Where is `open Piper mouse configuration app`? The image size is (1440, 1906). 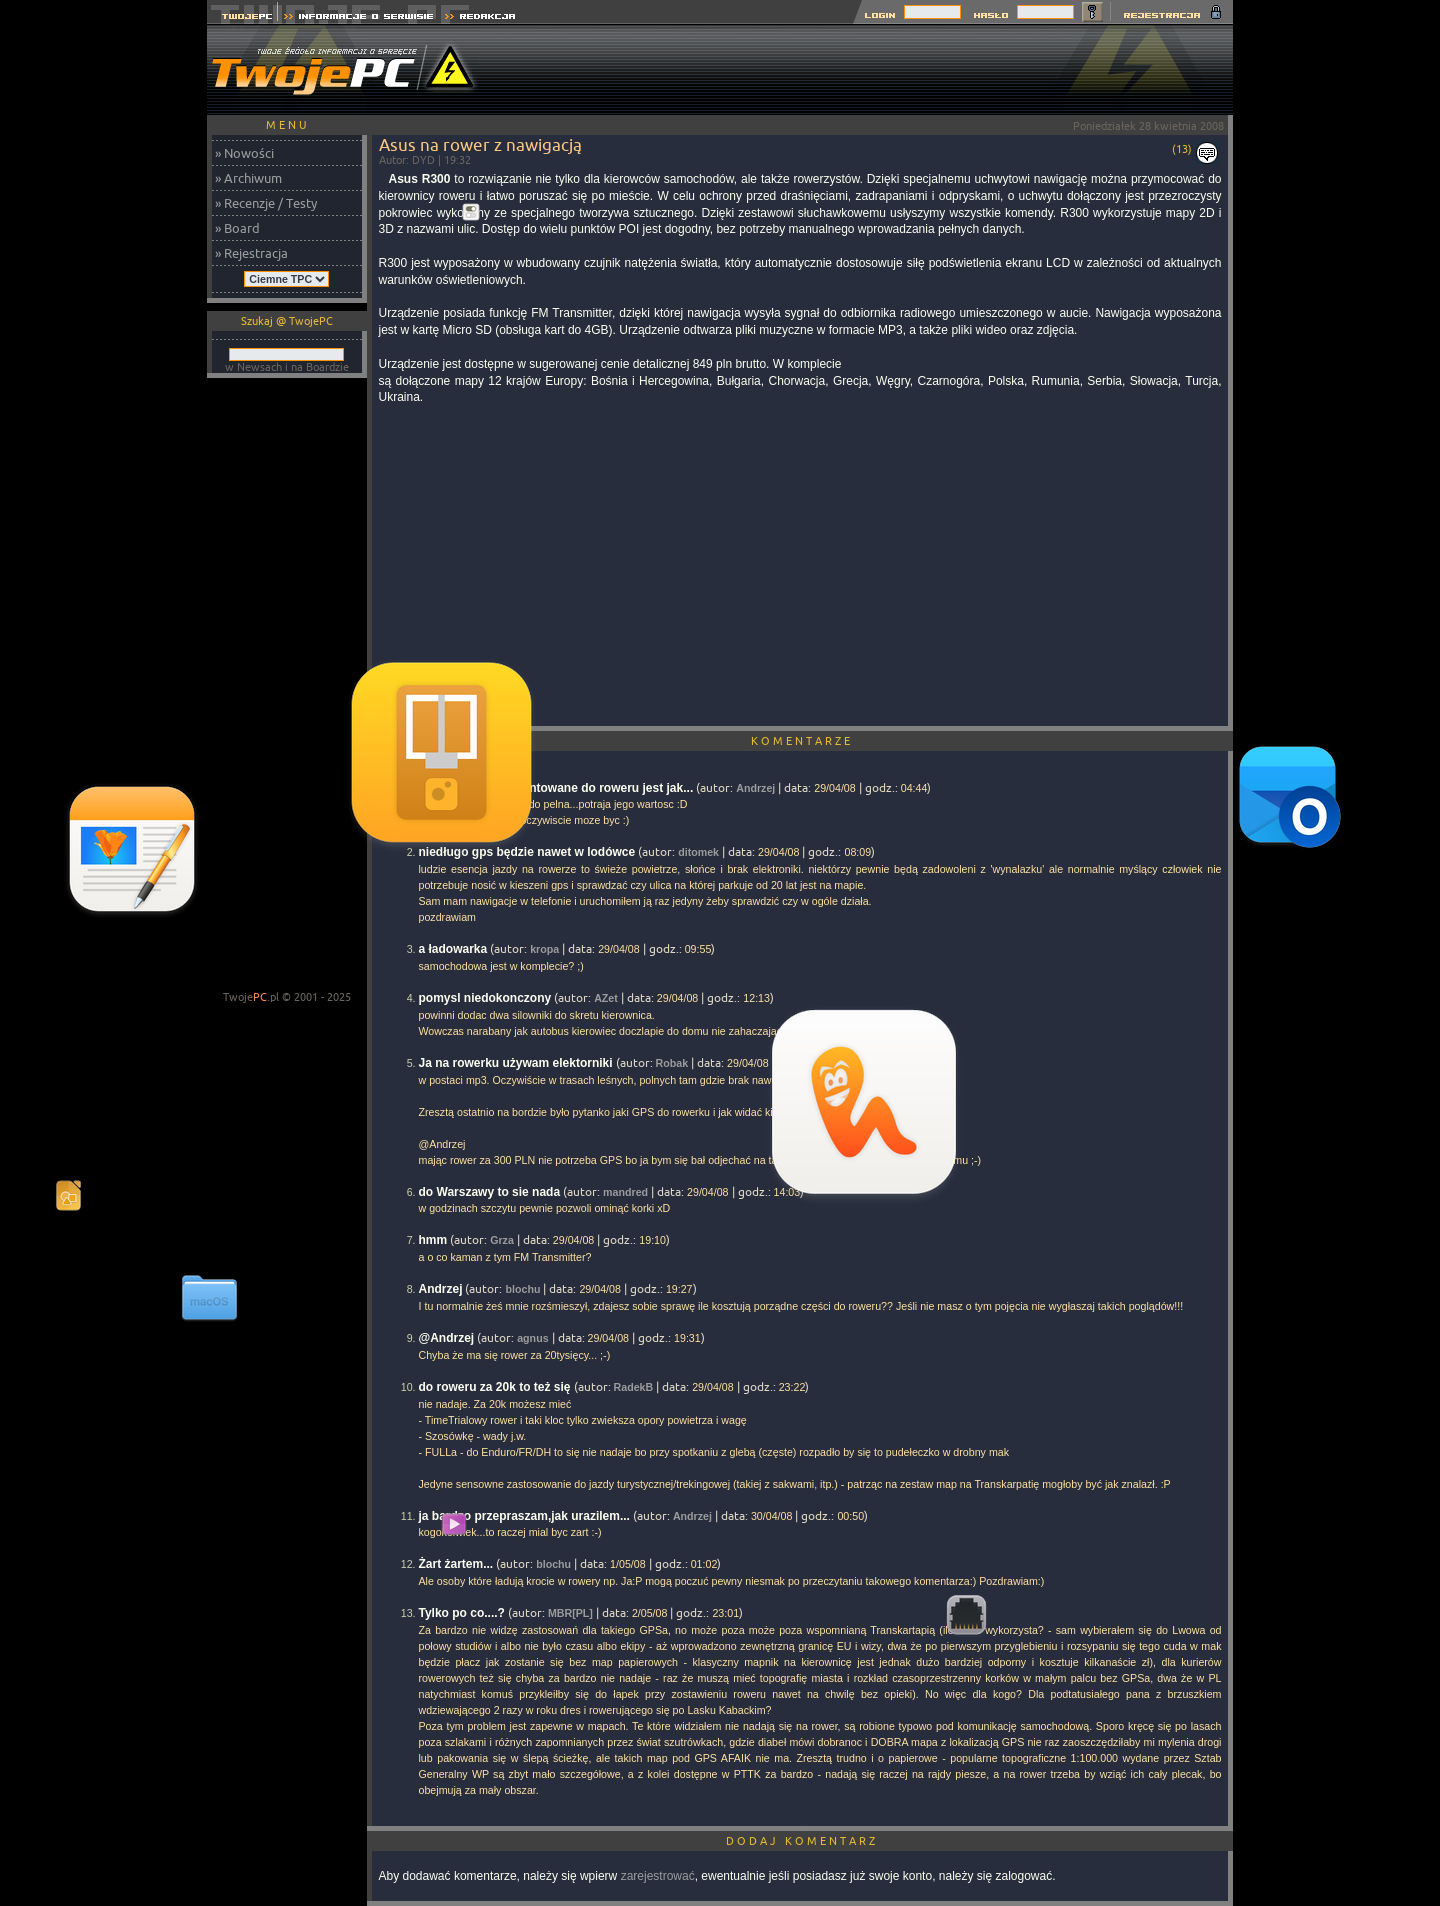 open Piper mouse configuration app is located at coordinates (441, 752).